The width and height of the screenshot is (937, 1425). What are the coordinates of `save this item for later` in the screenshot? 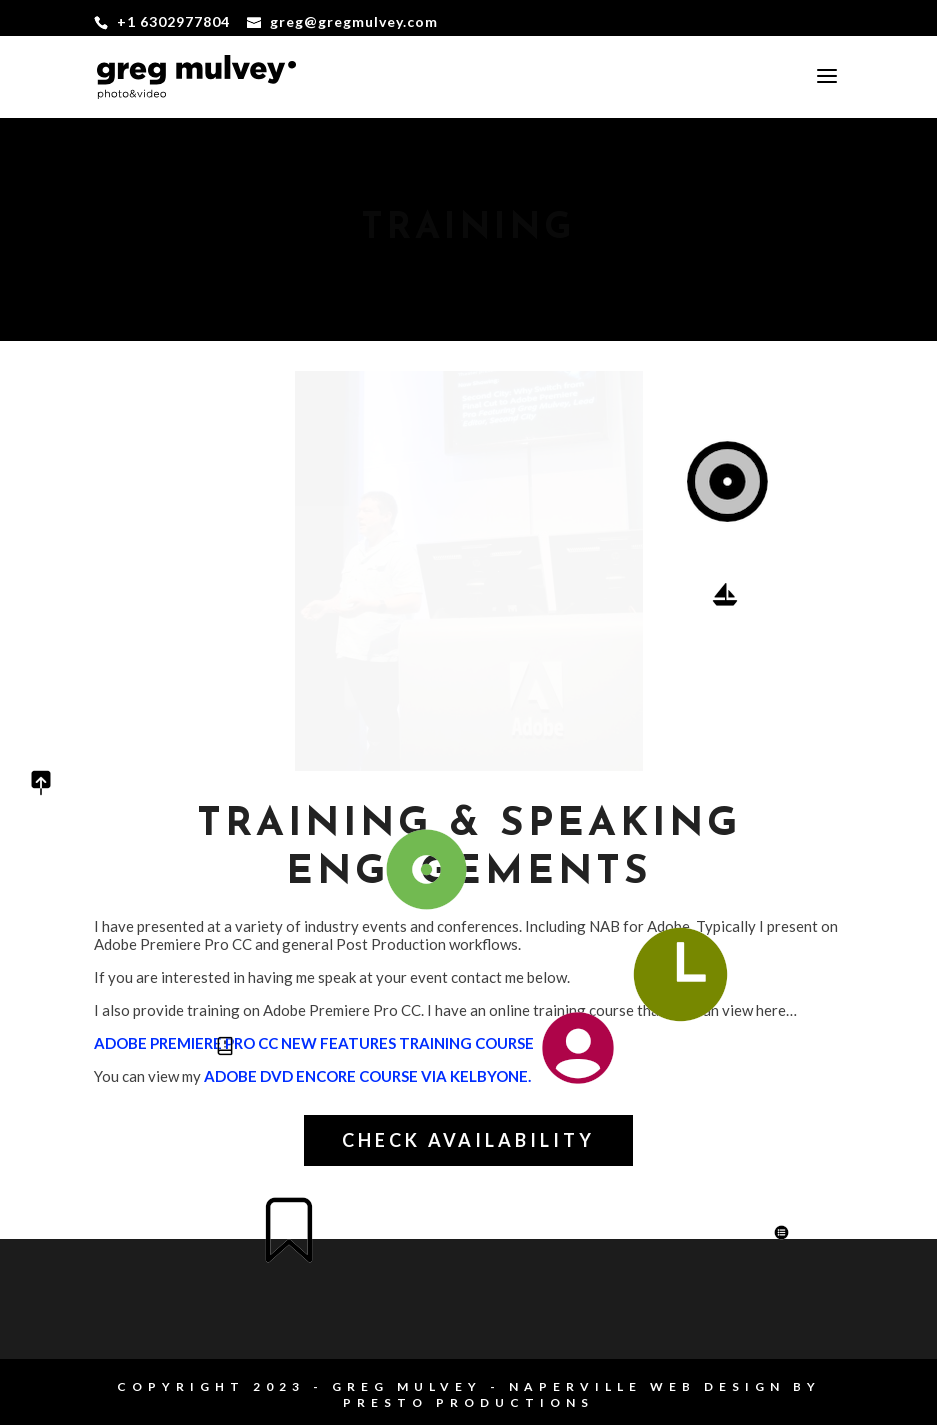 It's located at (289, 1230).